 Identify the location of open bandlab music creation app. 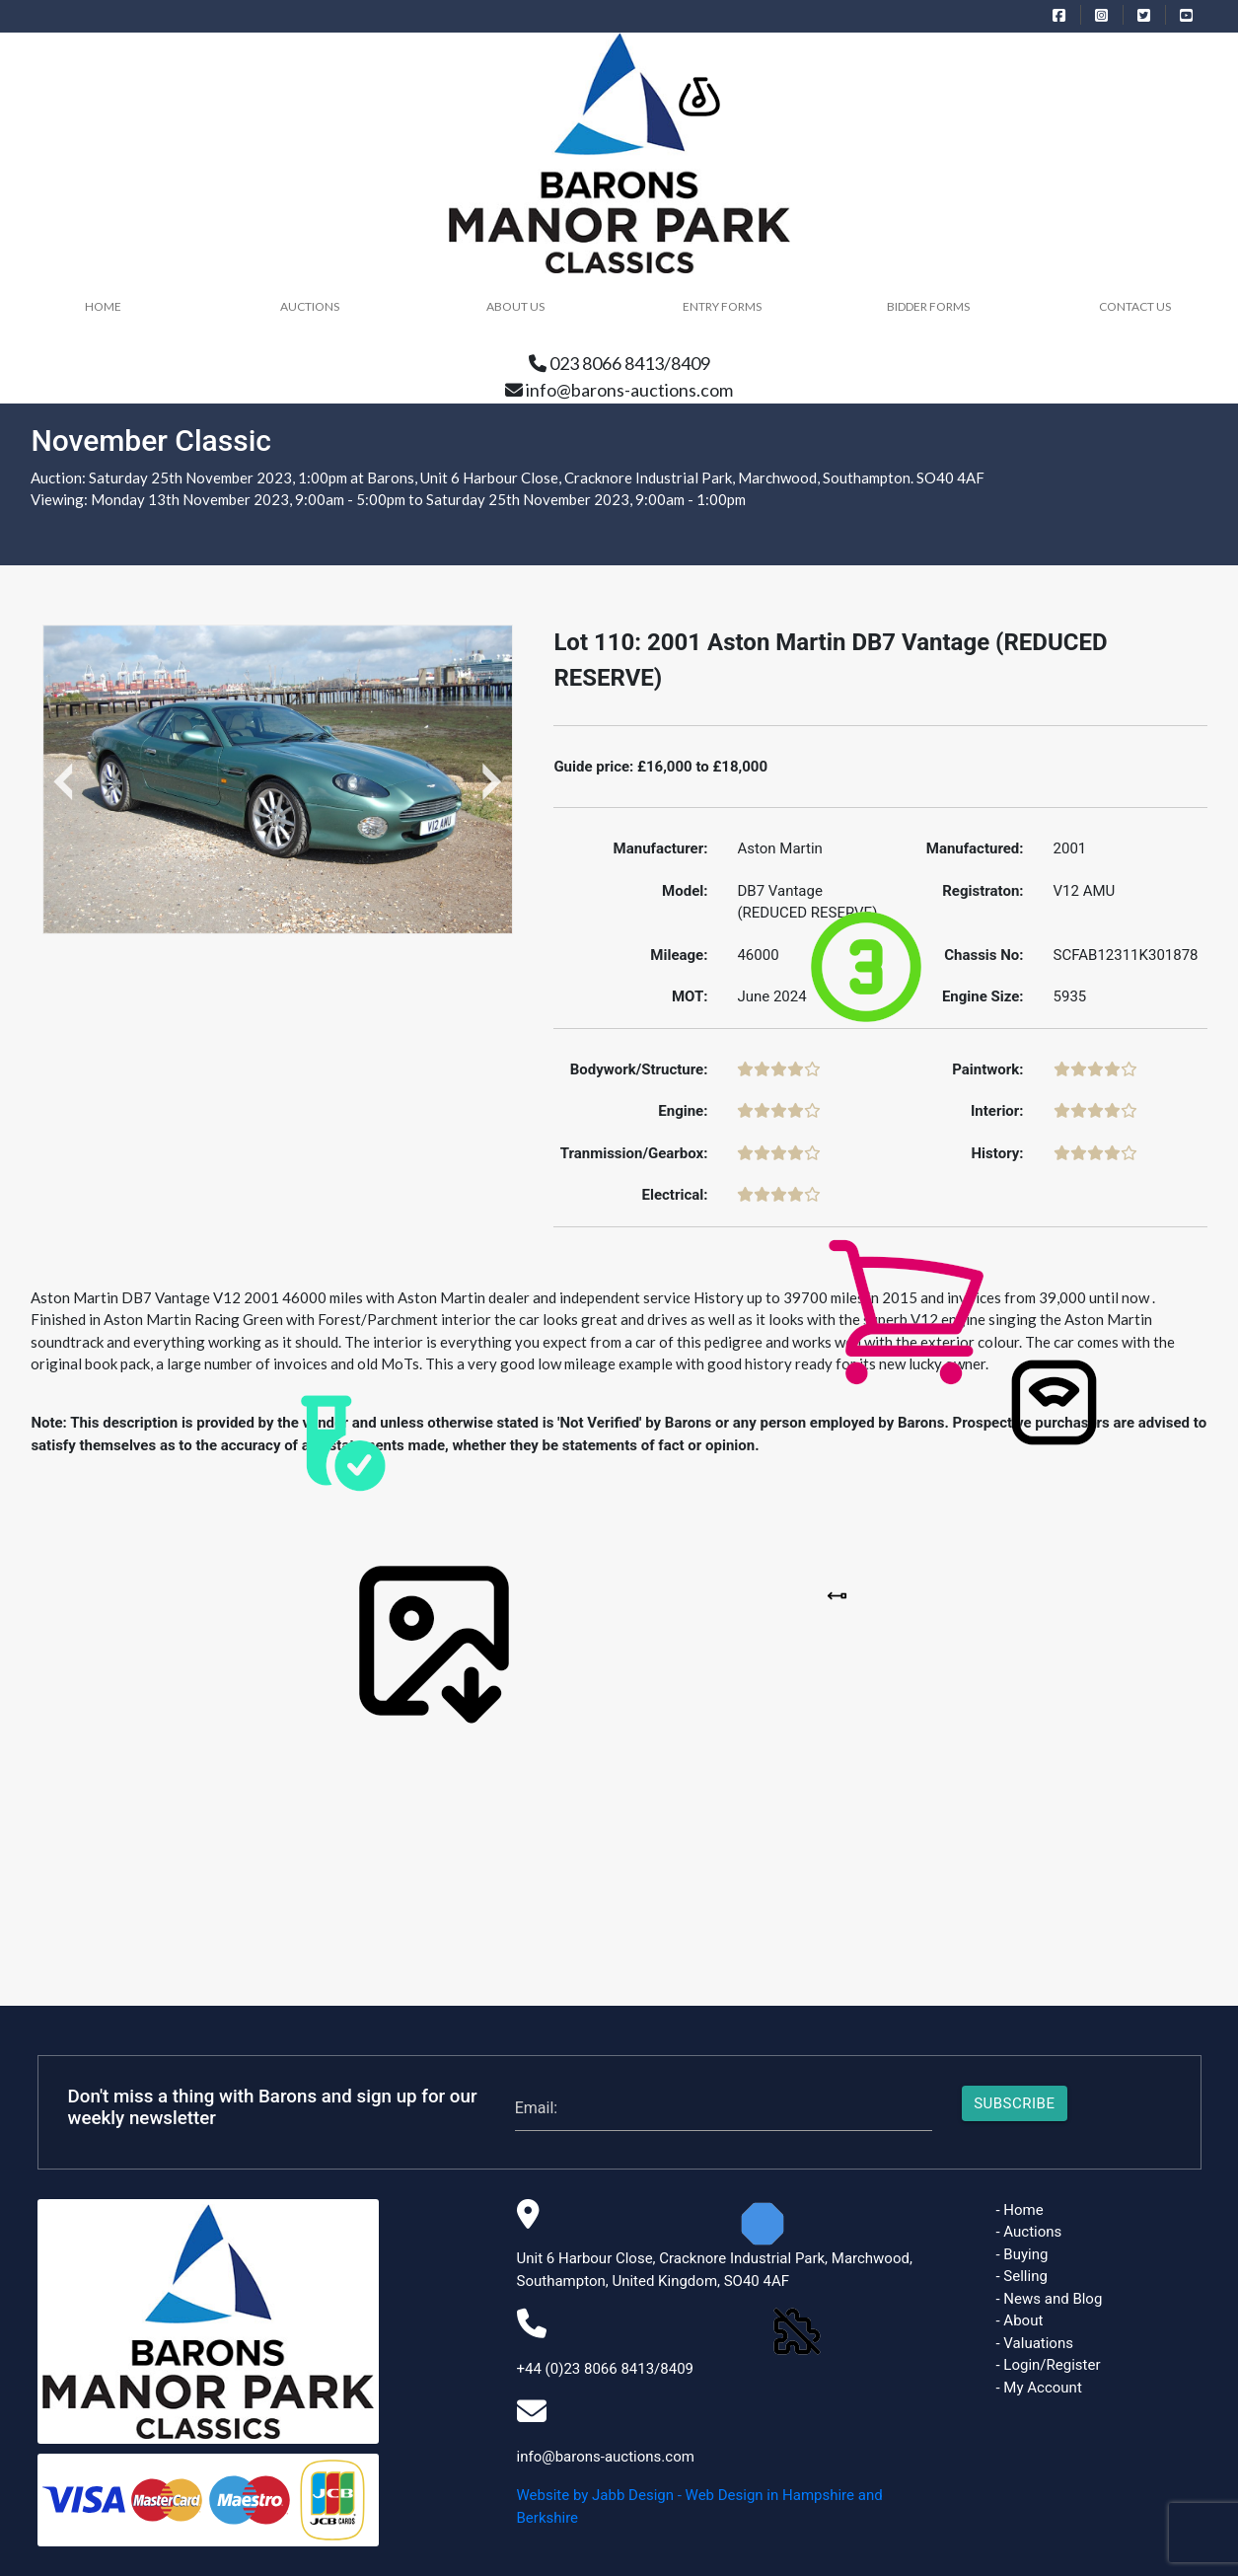
(699, 96).